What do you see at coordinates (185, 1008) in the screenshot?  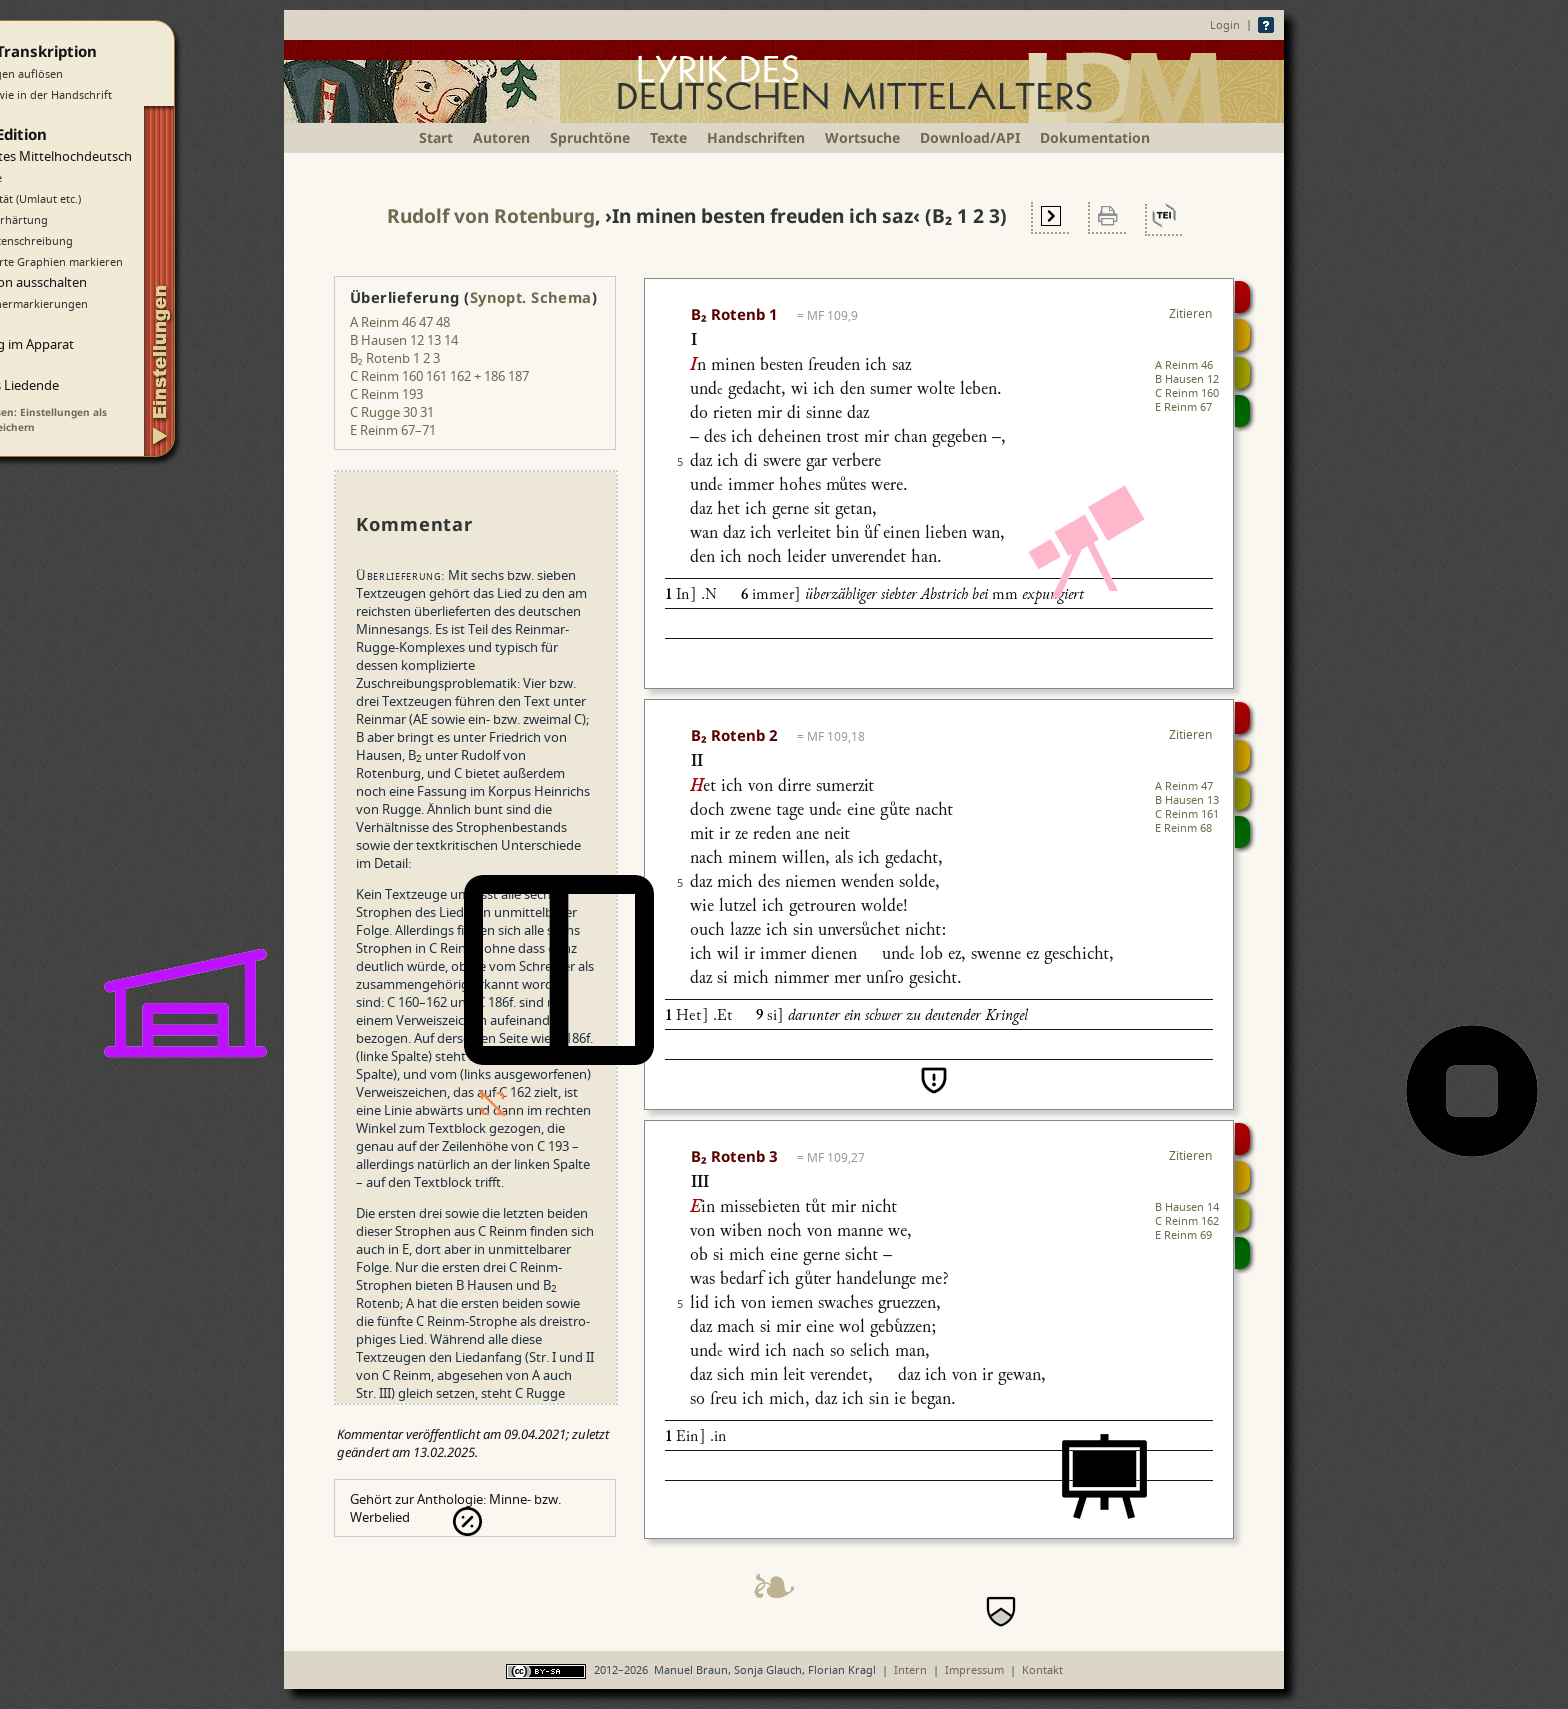 I see `access warehouse or storage management` at bounding box center [185, 1008].